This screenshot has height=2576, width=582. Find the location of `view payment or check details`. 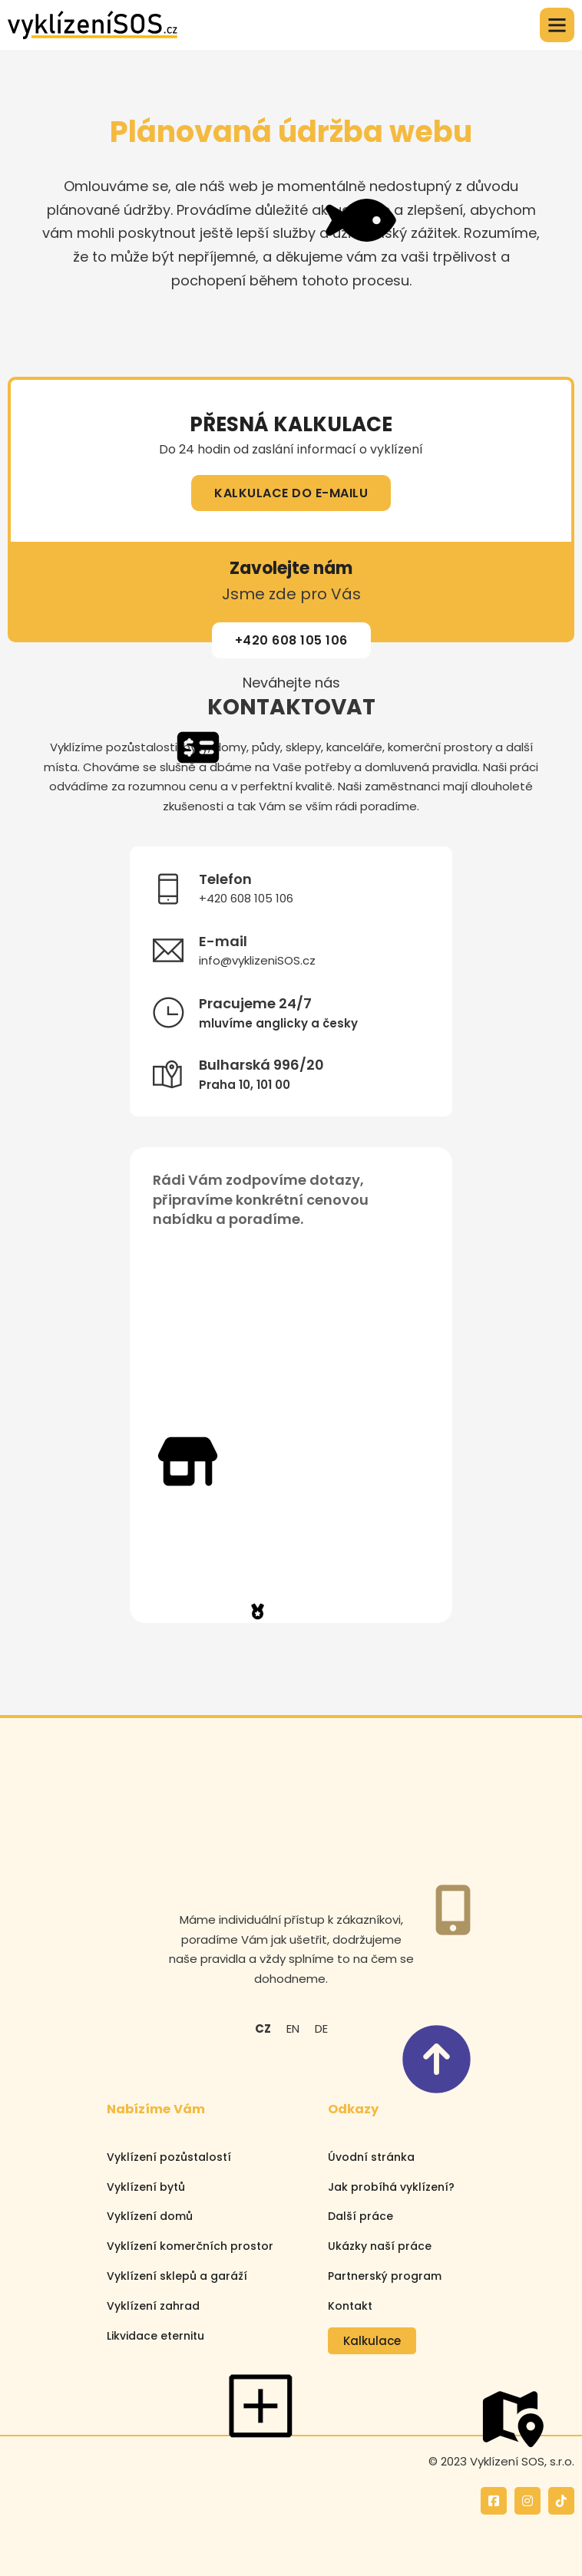

view payment or check details is located at coordinates (198, 747).